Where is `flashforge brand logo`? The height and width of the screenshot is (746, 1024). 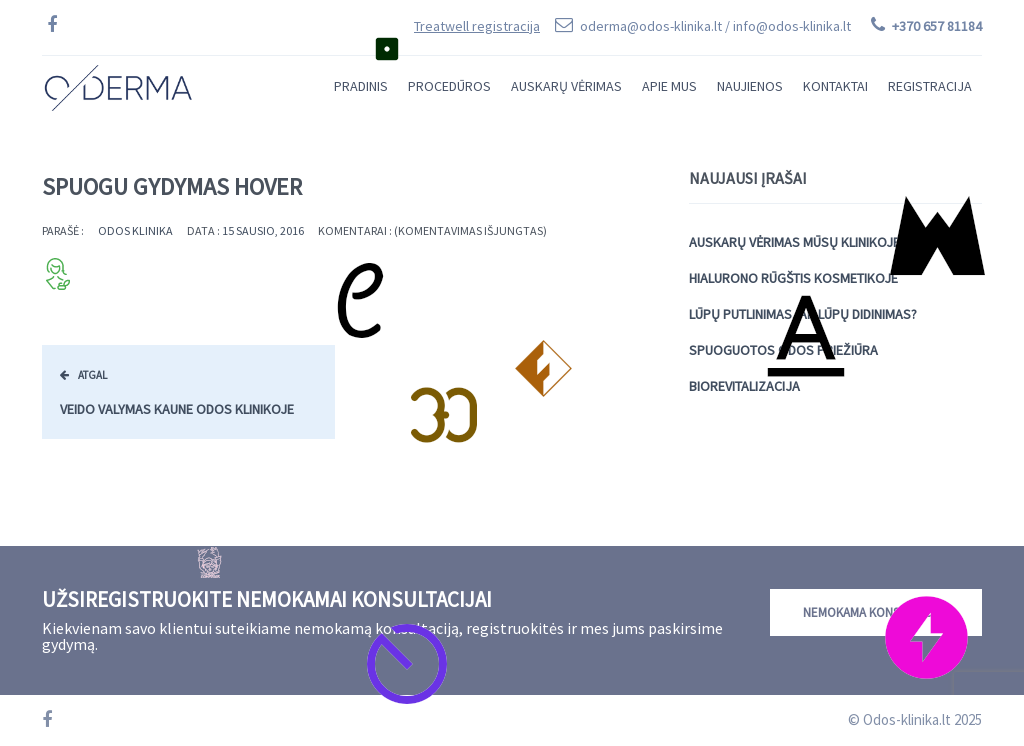
flashforge brand logo is located at coordinates (543, 368).